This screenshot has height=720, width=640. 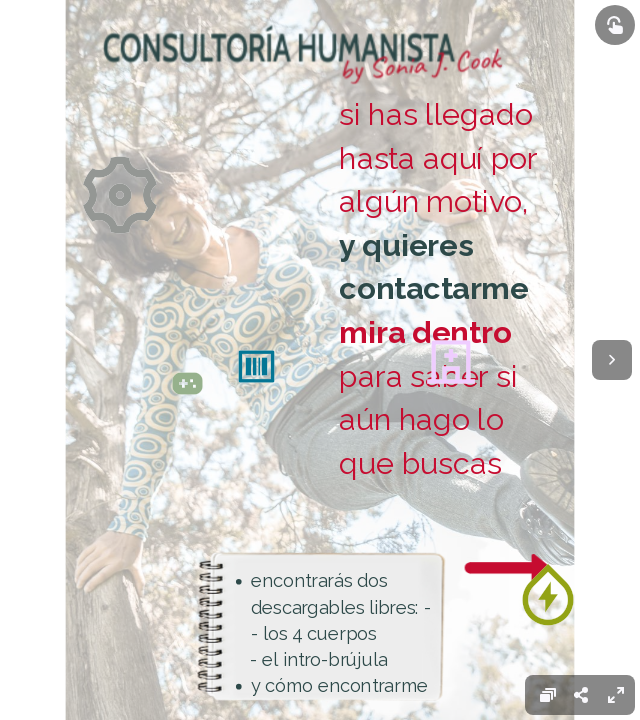 I want to click on find nearby hospitals, so click(x=451, y=362).